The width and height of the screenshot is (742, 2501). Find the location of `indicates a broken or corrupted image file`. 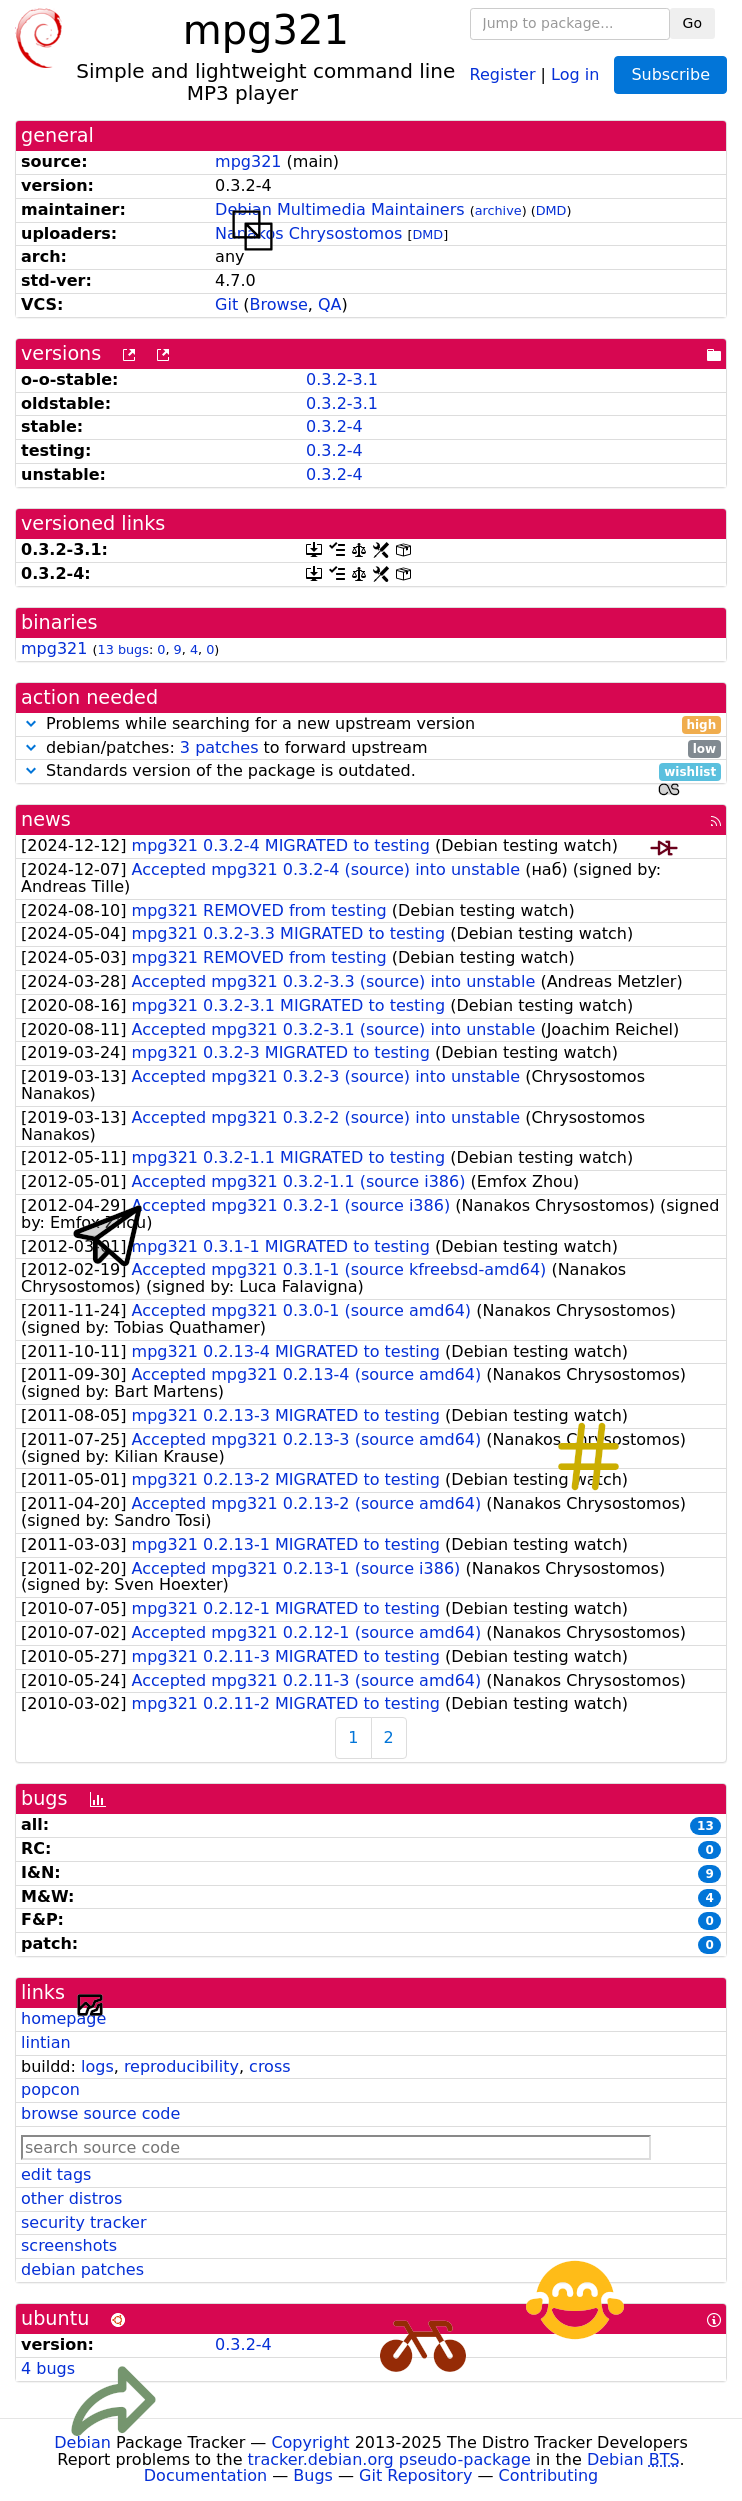

indicates a broken or corrupted image file is located at coordinates (90, 2005).